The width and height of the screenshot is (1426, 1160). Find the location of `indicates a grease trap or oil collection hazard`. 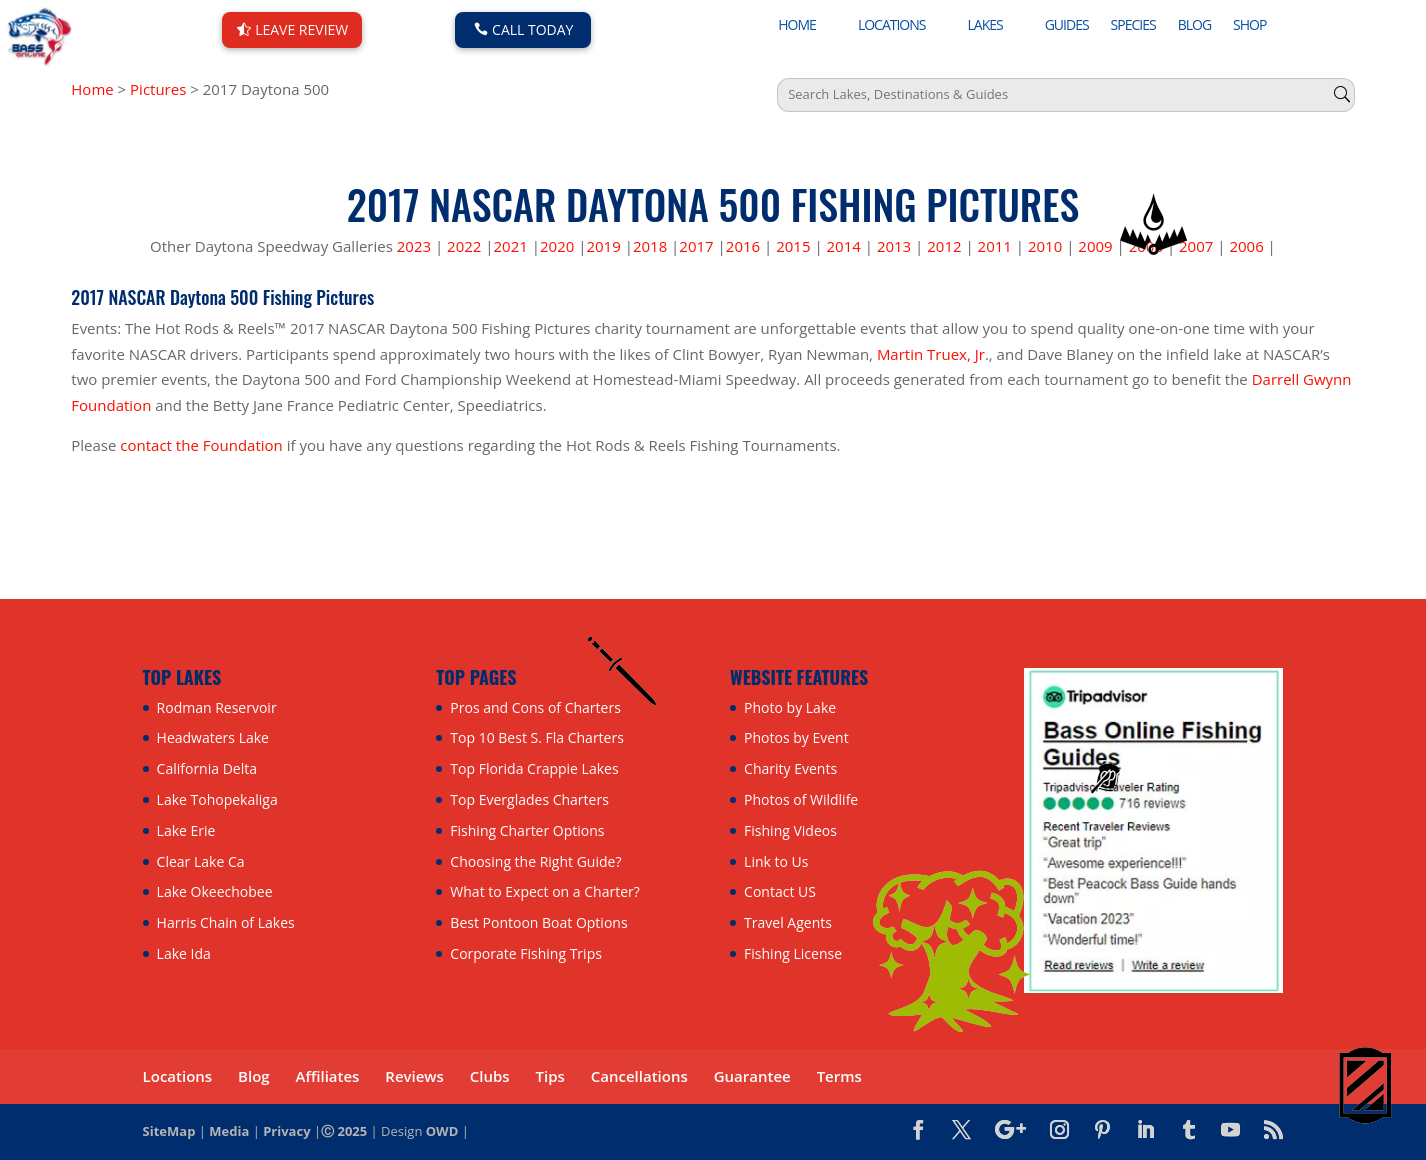

indicates a grease trap or oil collection hazard is located at coordinates (1153, 226).